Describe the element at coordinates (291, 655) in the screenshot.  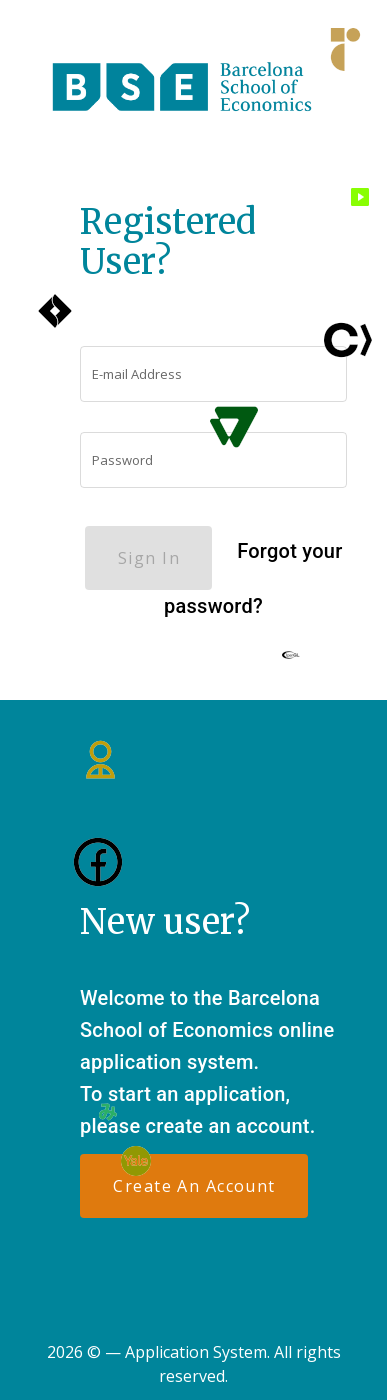
I see `OpenGL graphics library branding` at that location.